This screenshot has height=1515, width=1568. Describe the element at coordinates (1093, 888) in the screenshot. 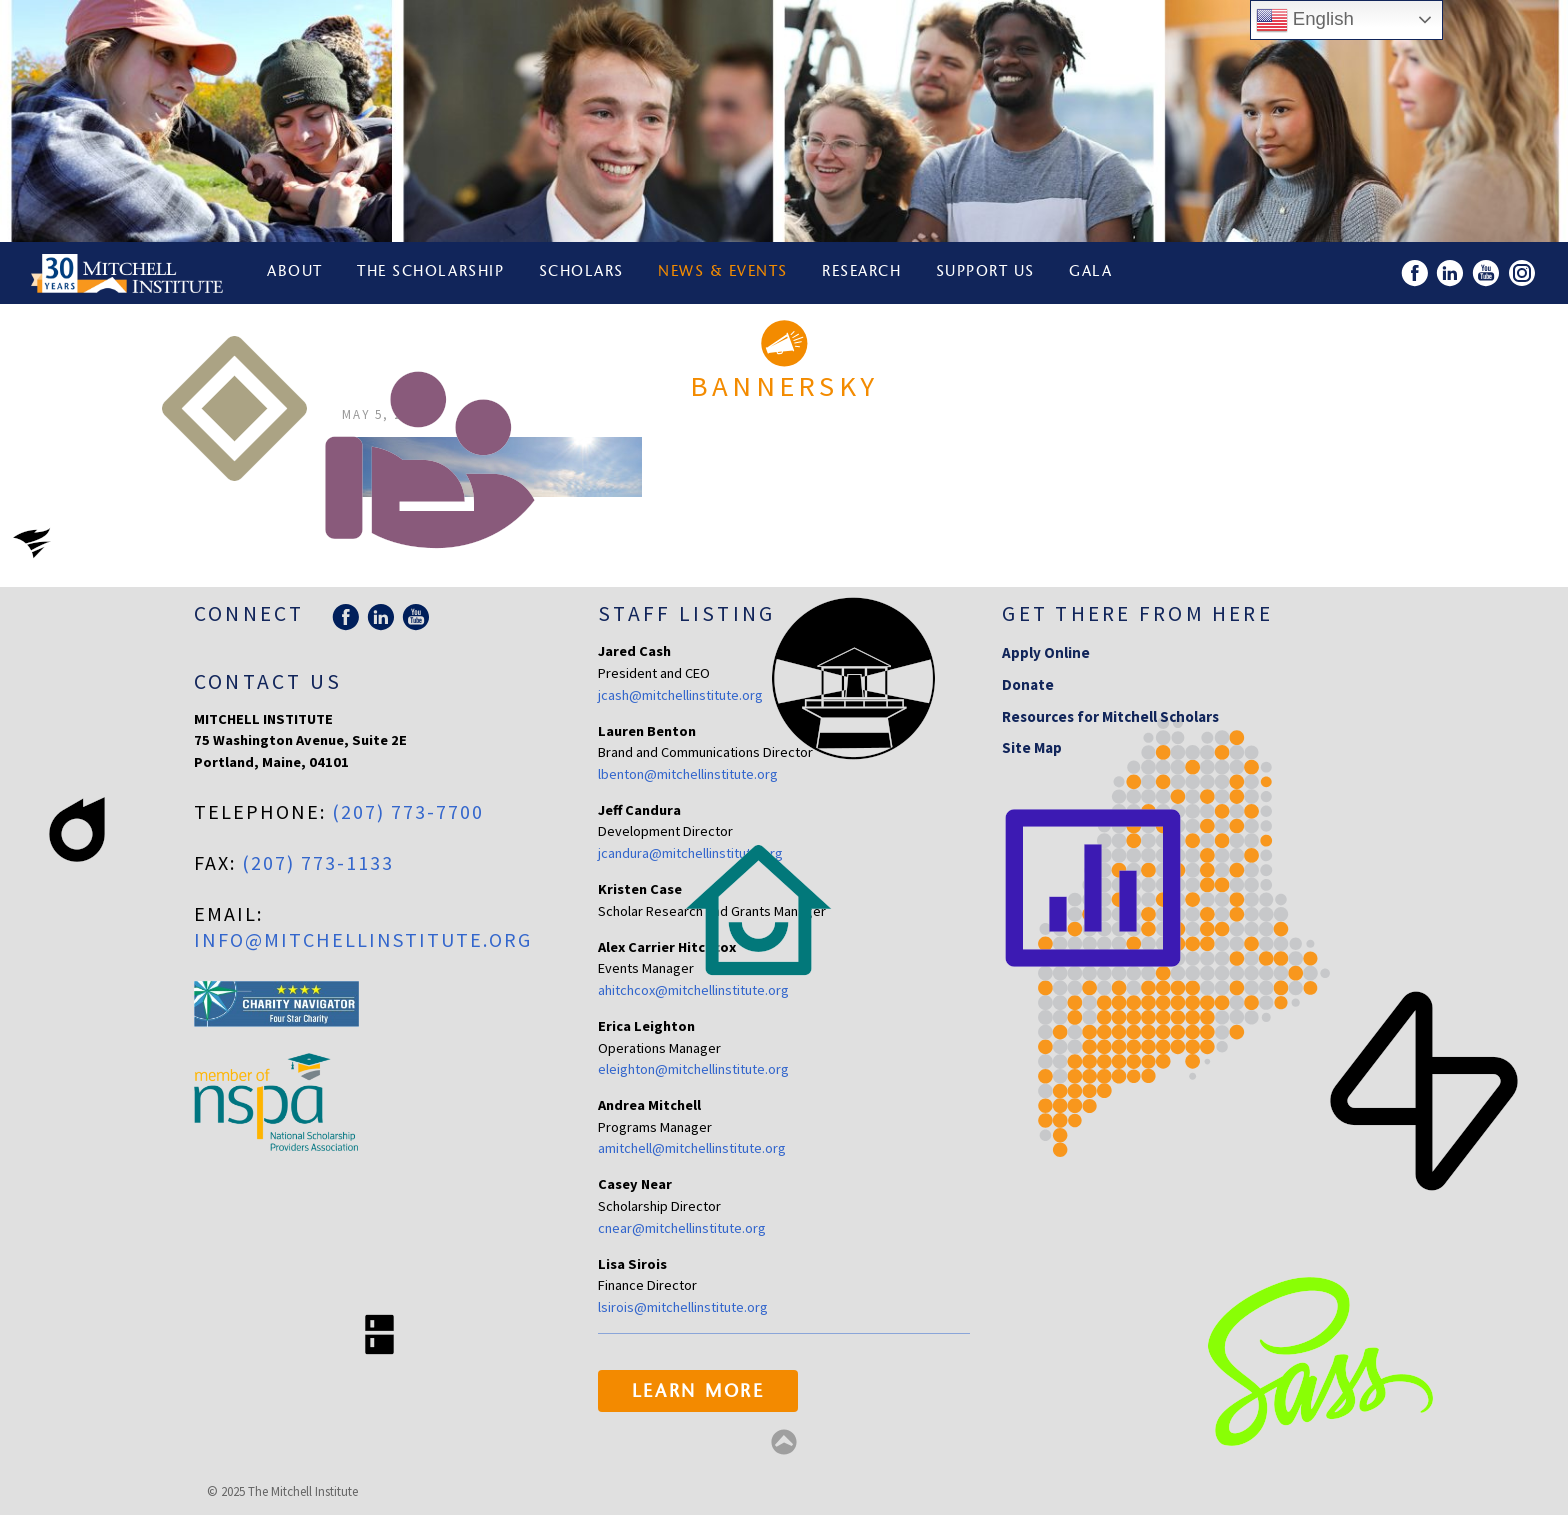

I see `view analytics dashboard` at that location.